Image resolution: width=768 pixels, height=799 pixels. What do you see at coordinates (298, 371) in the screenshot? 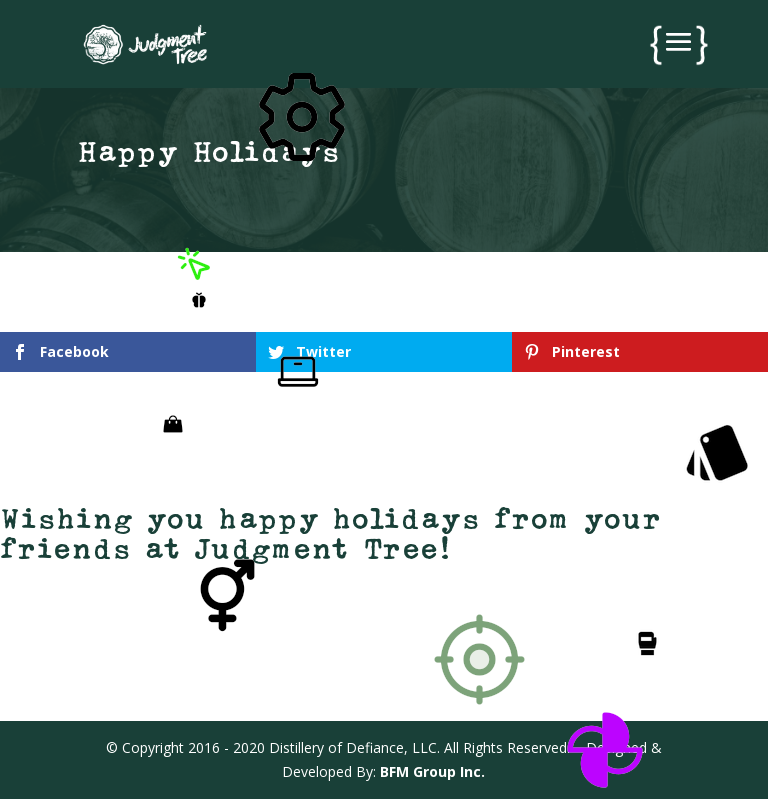
I see `switch to desktop view` at bounding box center [298, 371].